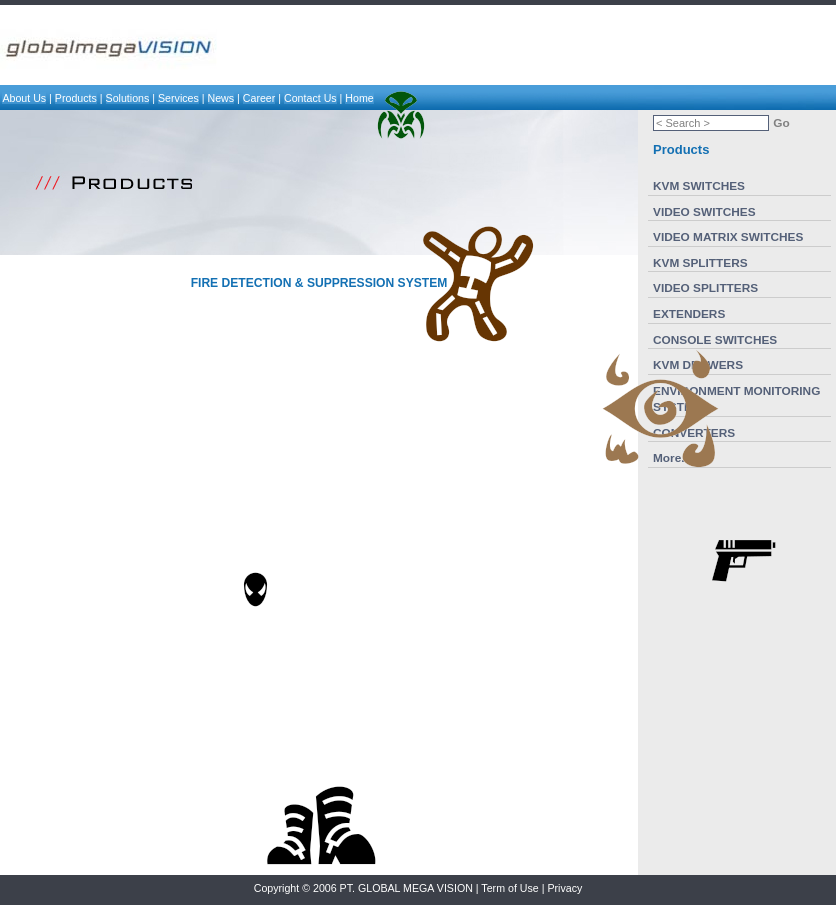  Describe the element at coordinates (478, 284) in the screenshot. I see `view character anatomy or internal stats` at that location.